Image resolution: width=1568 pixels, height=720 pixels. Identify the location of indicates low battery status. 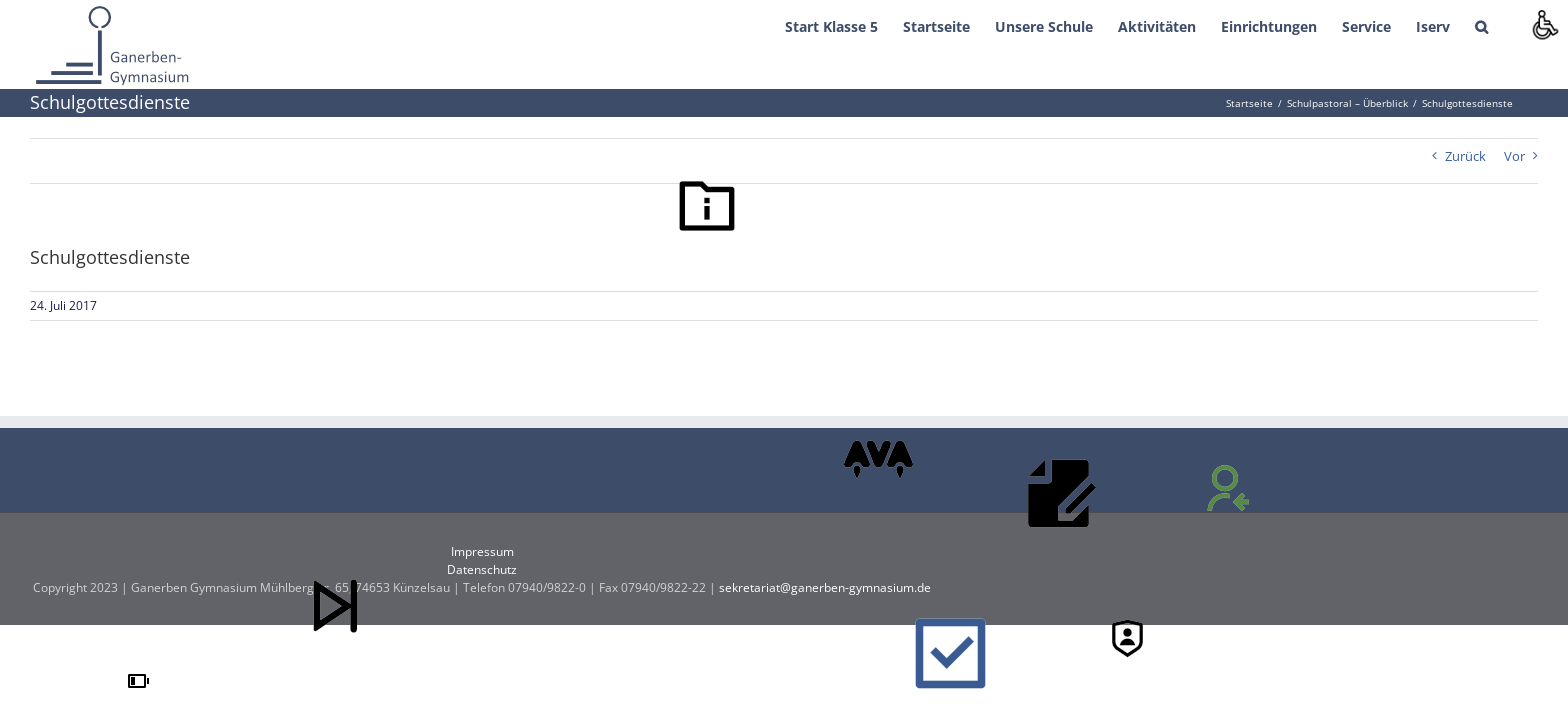
(138, 681).